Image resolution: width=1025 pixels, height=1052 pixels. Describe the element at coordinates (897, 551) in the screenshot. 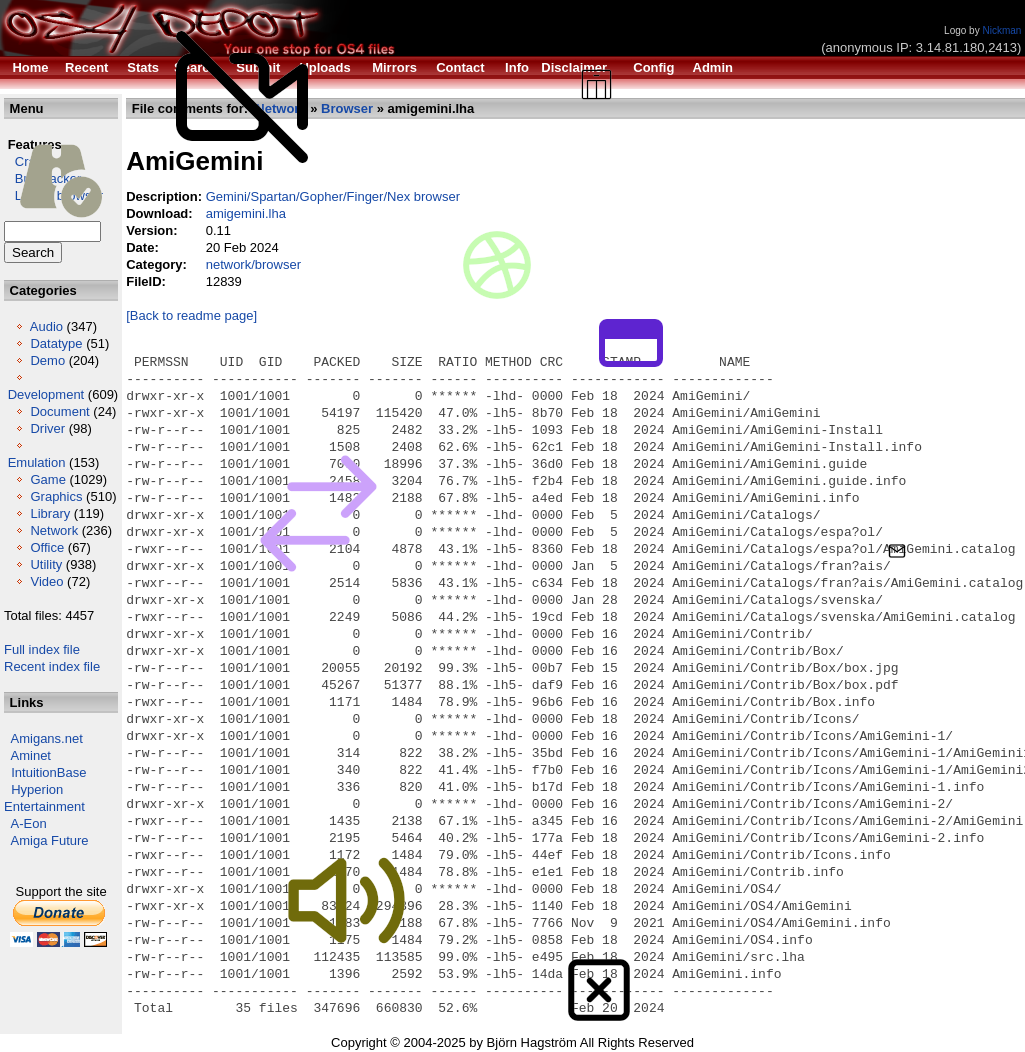

I see `open your email inbox` at that location.